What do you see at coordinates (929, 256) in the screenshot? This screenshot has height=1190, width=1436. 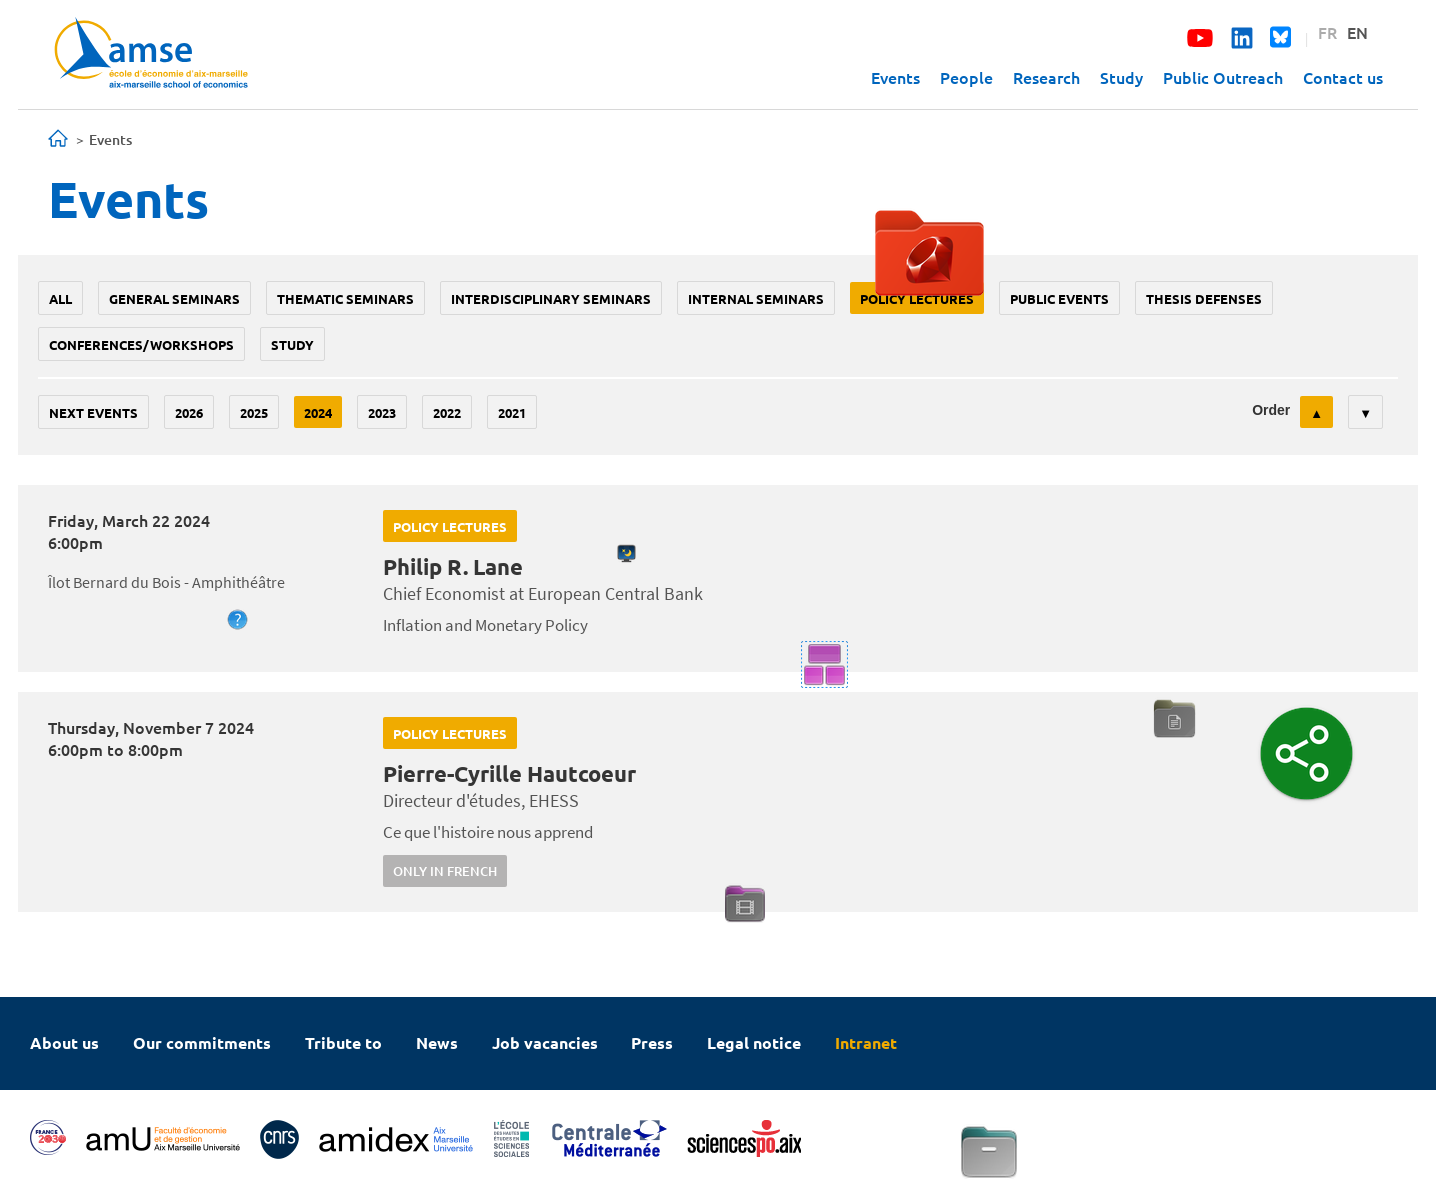 I see `folder containing ruby programming files` at bounding box center [929, 256].